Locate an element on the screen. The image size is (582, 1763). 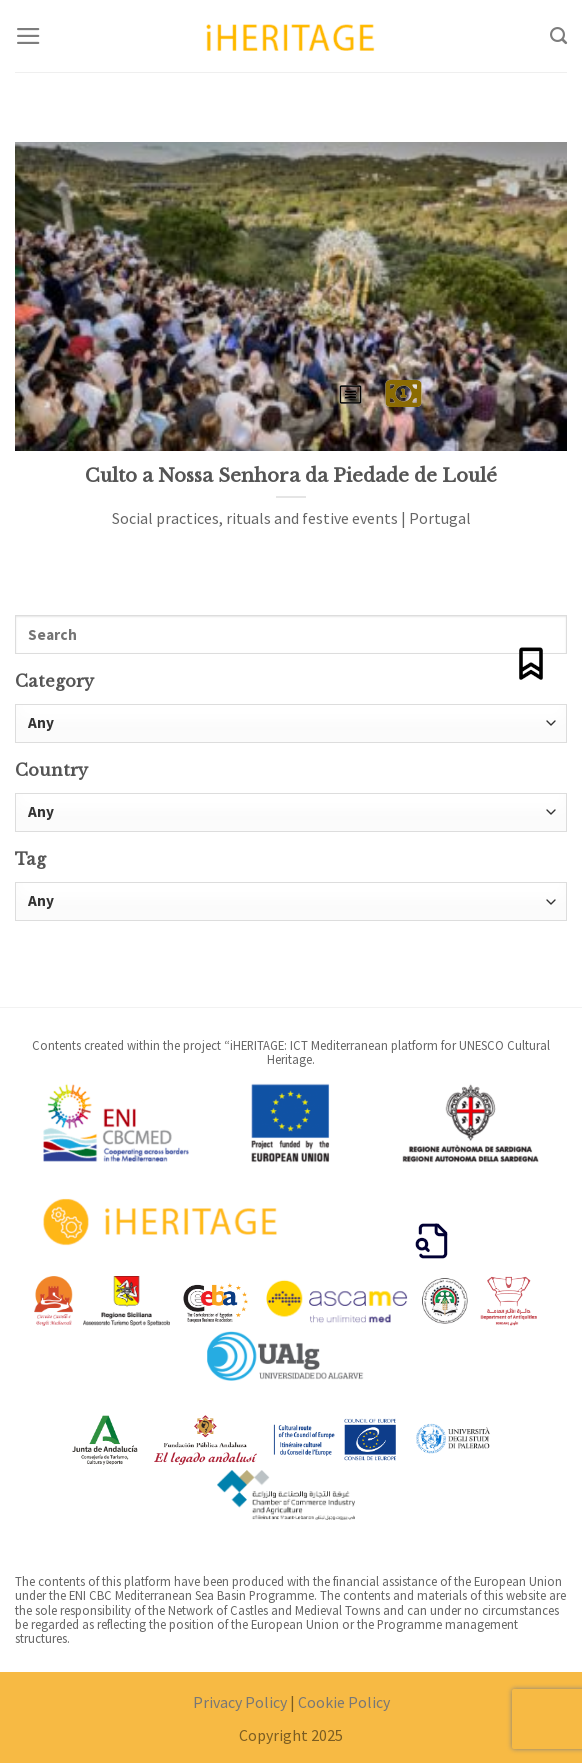
view article or document is located at coordinates (350, 394).